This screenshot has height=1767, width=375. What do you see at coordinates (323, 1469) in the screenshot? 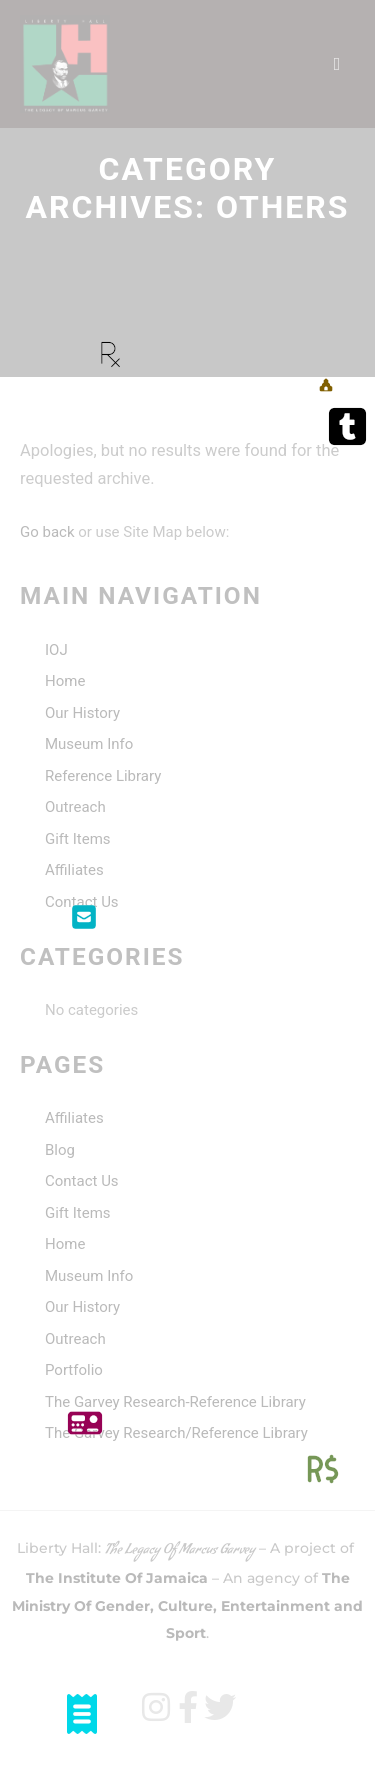
I see `indicates brazilian real (BRL) currency` at bounding box center [323, 1469].